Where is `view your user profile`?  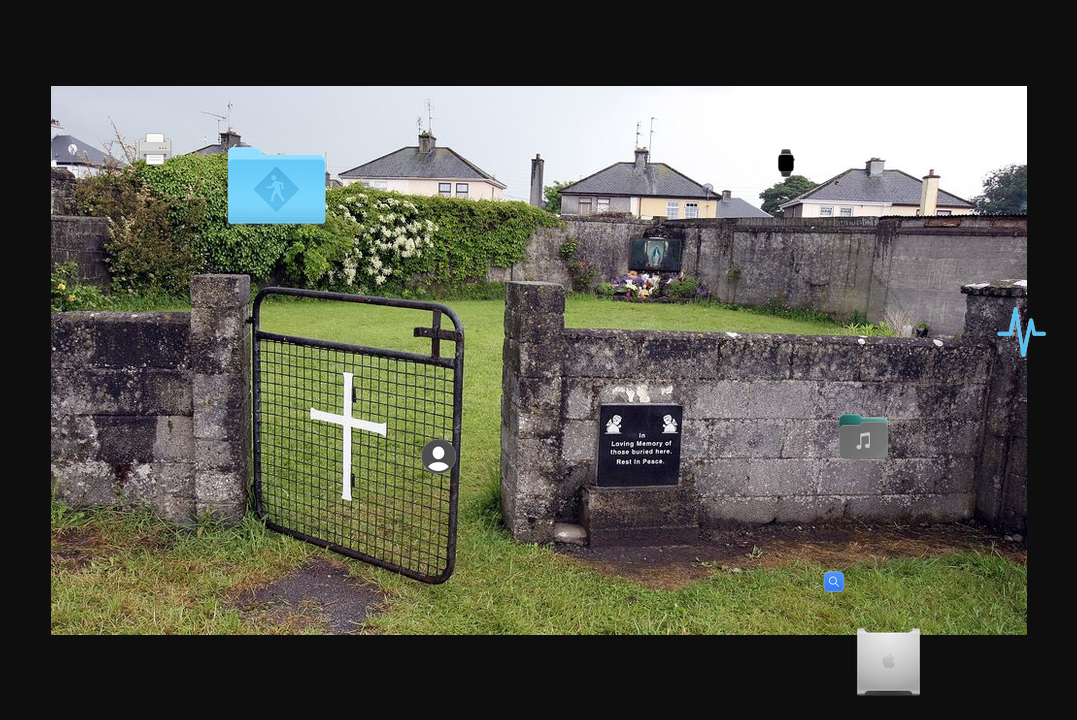 view your user profile is located at coordinates (438, 456).